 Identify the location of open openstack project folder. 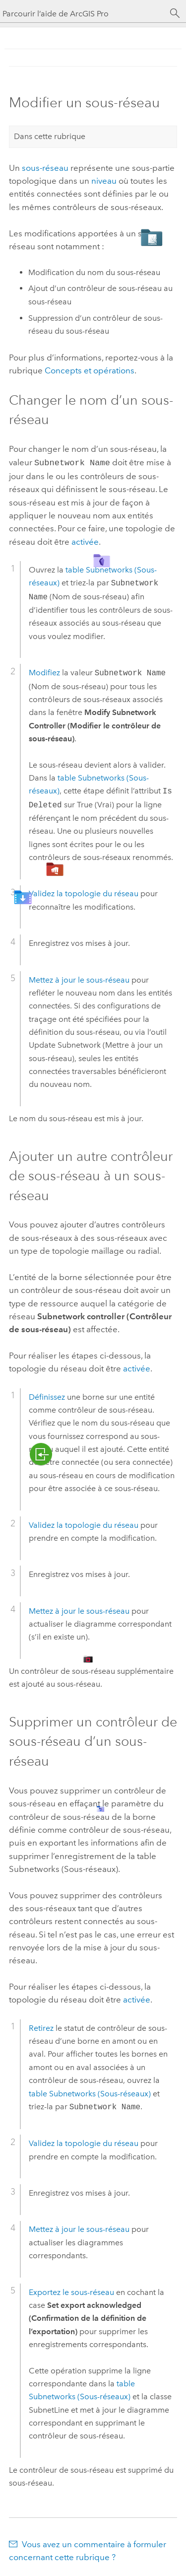
(88, 1659).